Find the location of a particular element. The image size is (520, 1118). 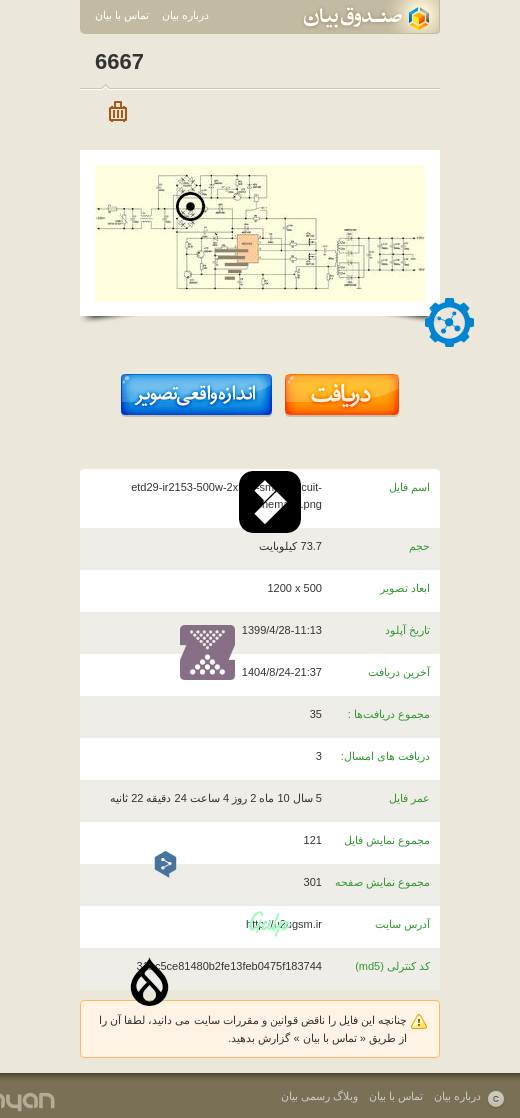

SVGO tool or SVG optimization settings is located at coordinates (449, 322).